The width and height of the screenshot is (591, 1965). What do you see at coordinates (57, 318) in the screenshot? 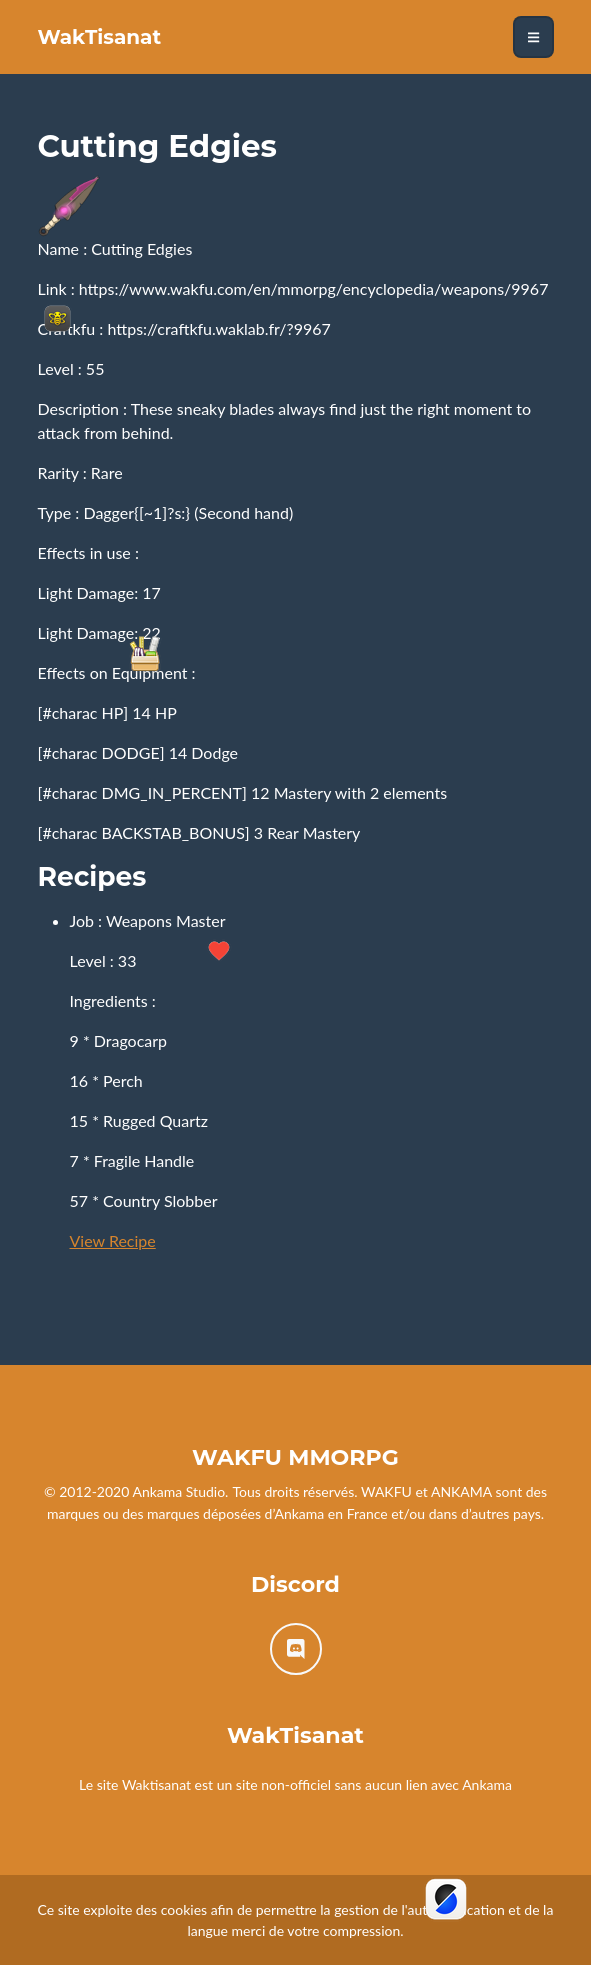
I see `open freeplane mind mapping application` at bounding box center [57, 318].